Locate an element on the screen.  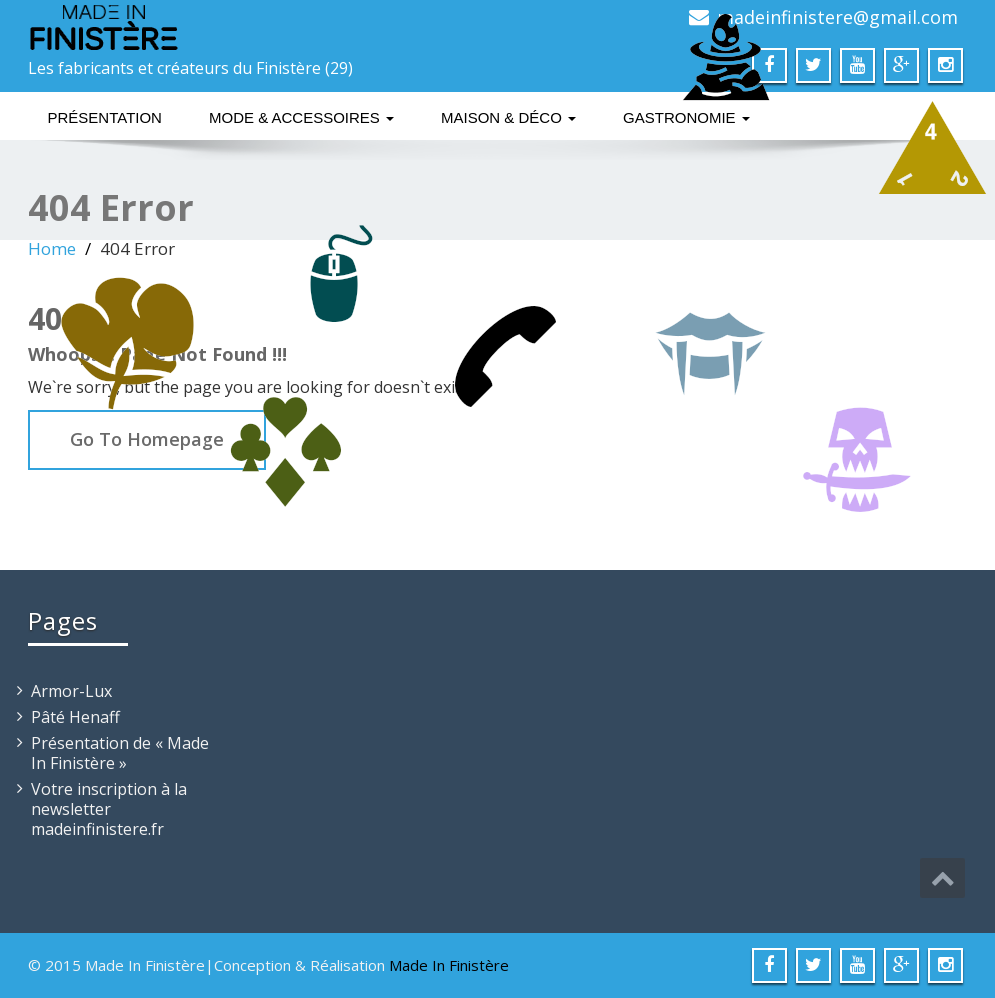
select a 4-sided die for rolling is located at coordinates (932, 147).